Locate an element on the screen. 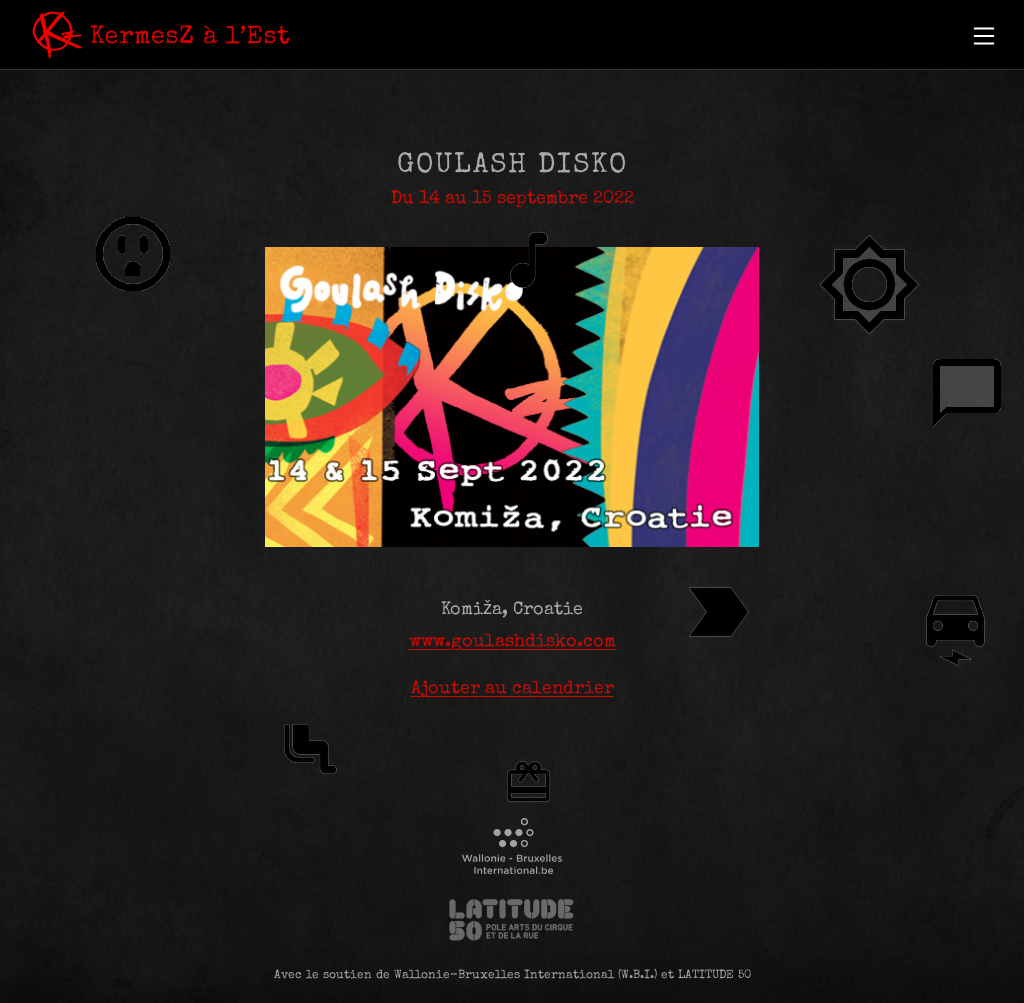  mark message as important is located at coordinates (717, 612).